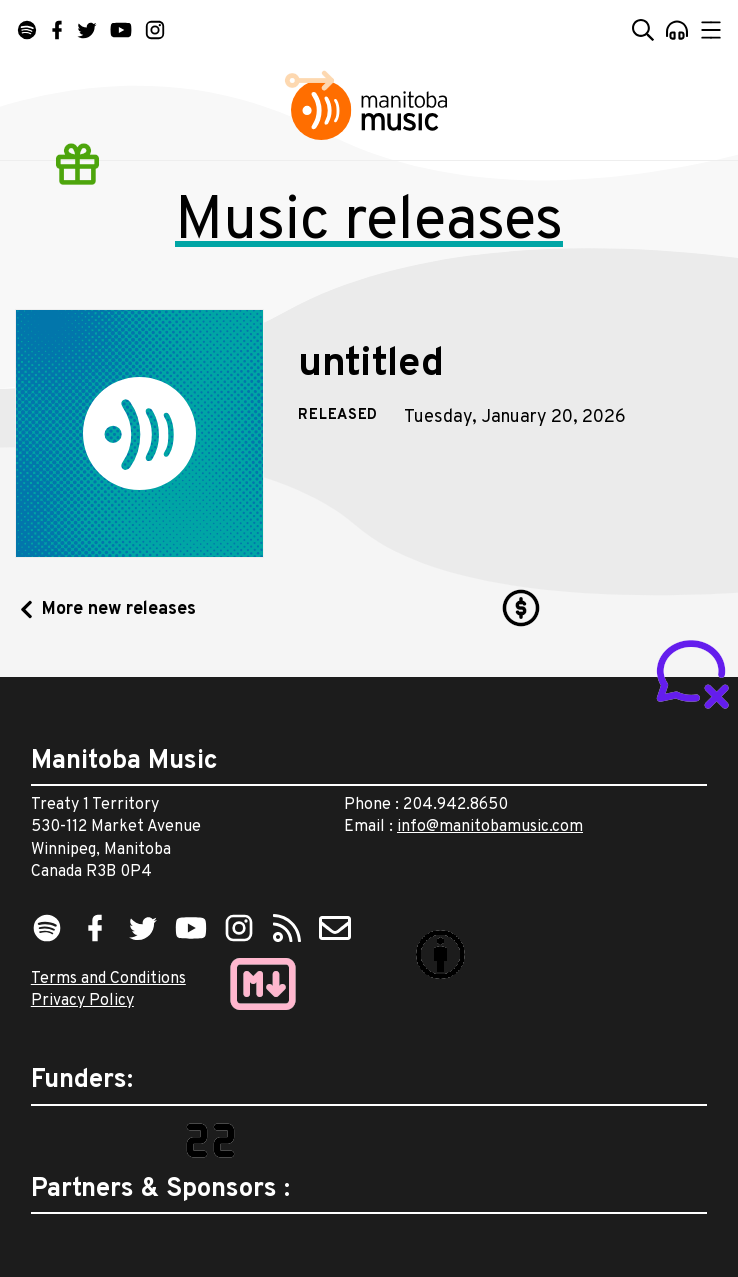 This screenshot has height=1277, width=738. I want to click on view attribution or credits information, so click(440, 954).